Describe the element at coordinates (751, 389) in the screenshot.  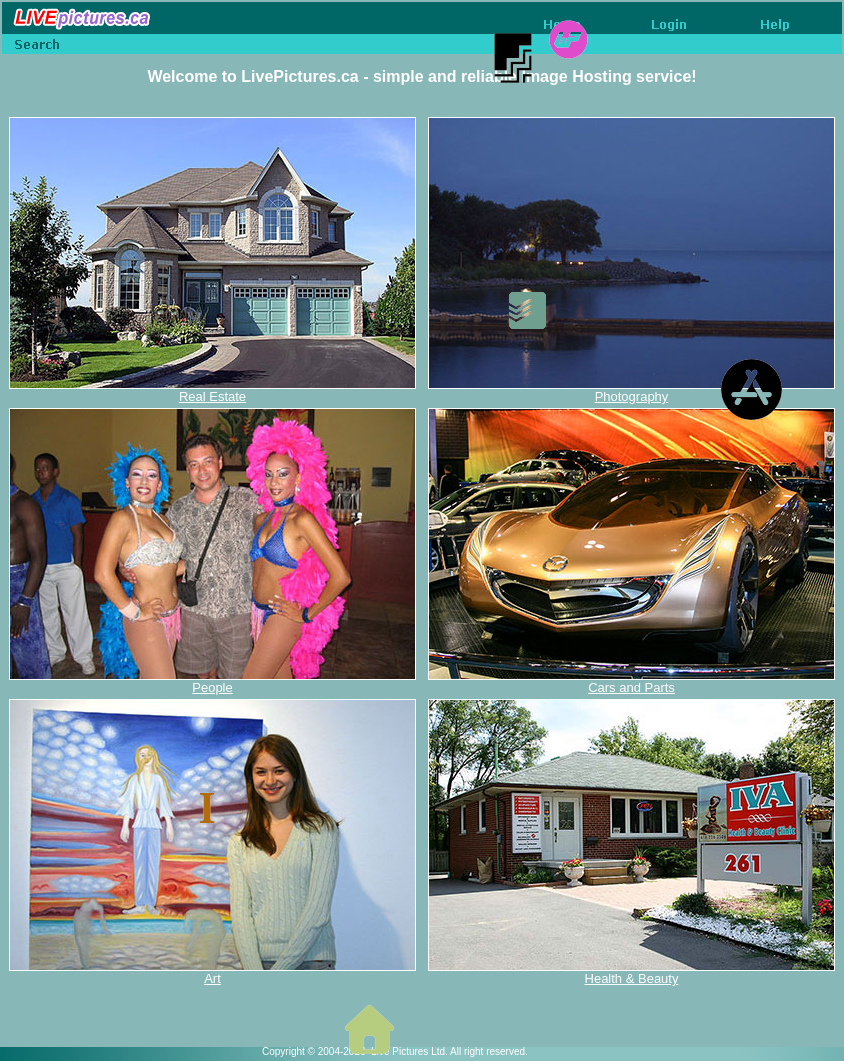
I see `open the Apple App Store` at that location.